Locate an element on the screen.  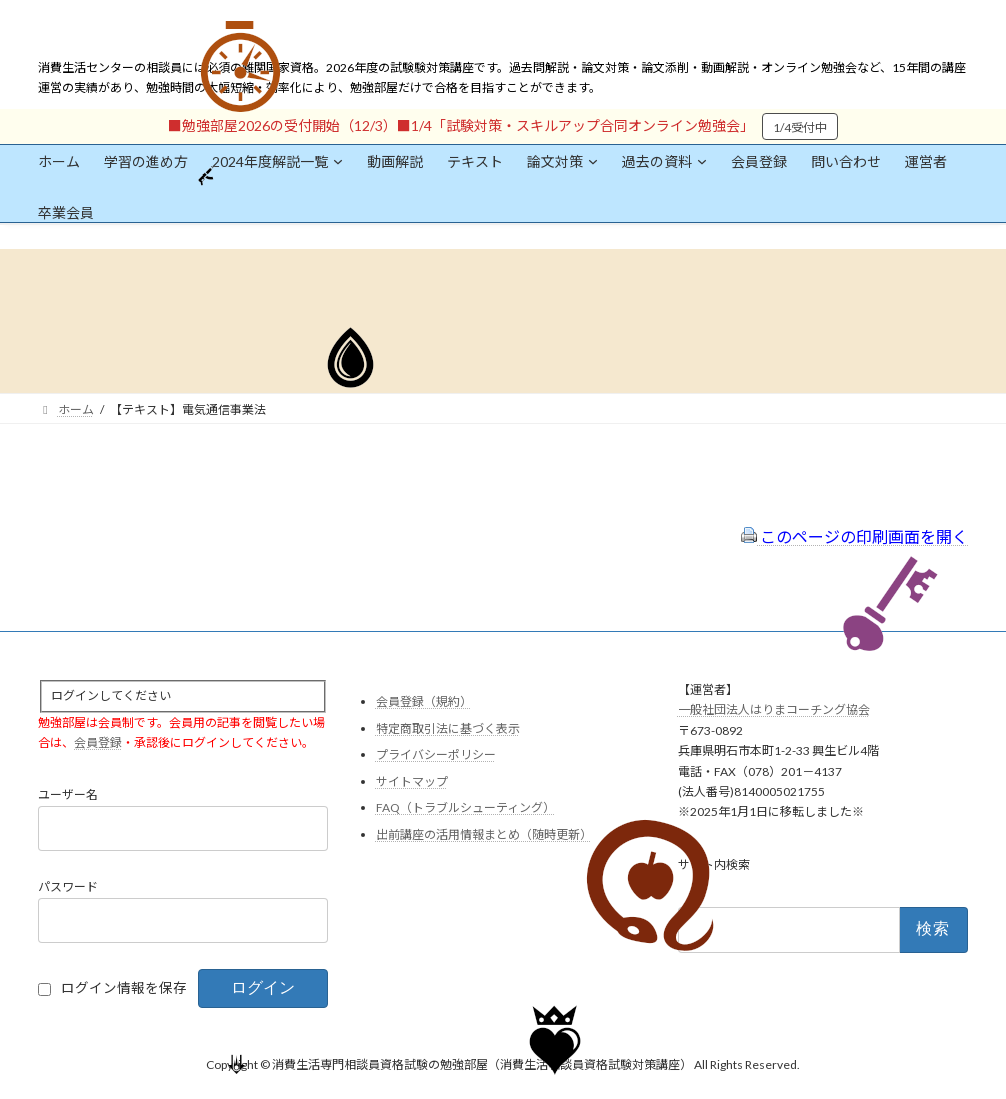
select assault rifle weapon in game is located at coordinates (206, 175).